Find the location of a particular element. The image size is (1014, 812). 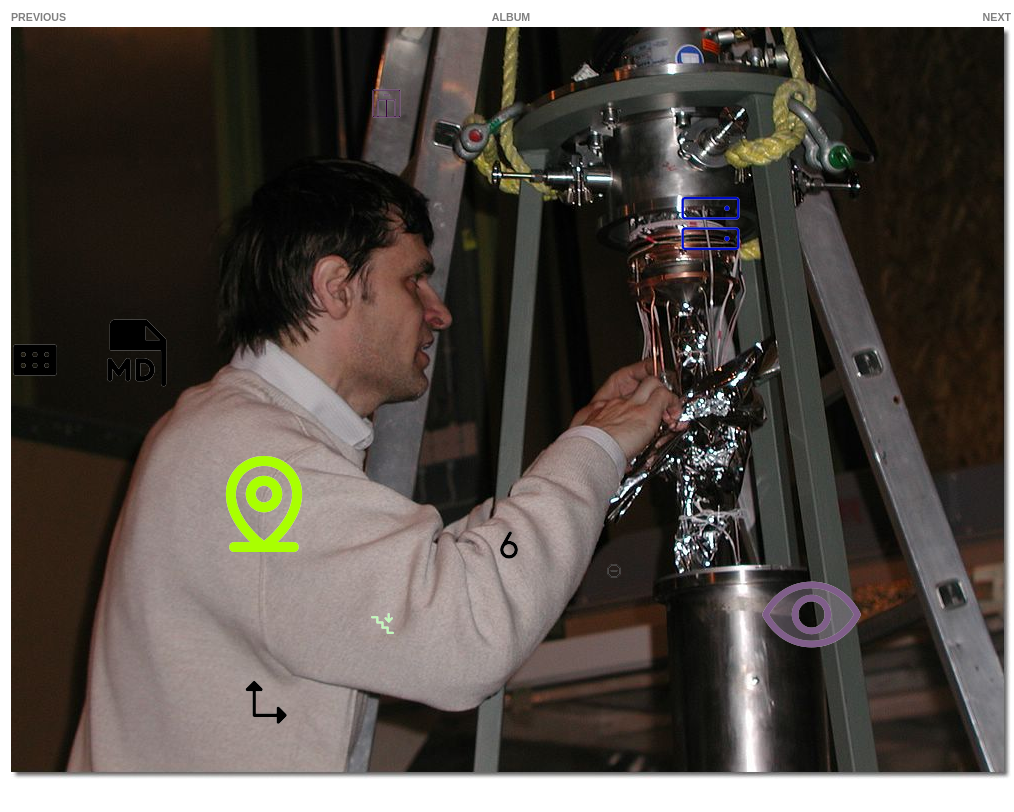

indicates step six in a multi-step process is located at coordinates (509, 545).